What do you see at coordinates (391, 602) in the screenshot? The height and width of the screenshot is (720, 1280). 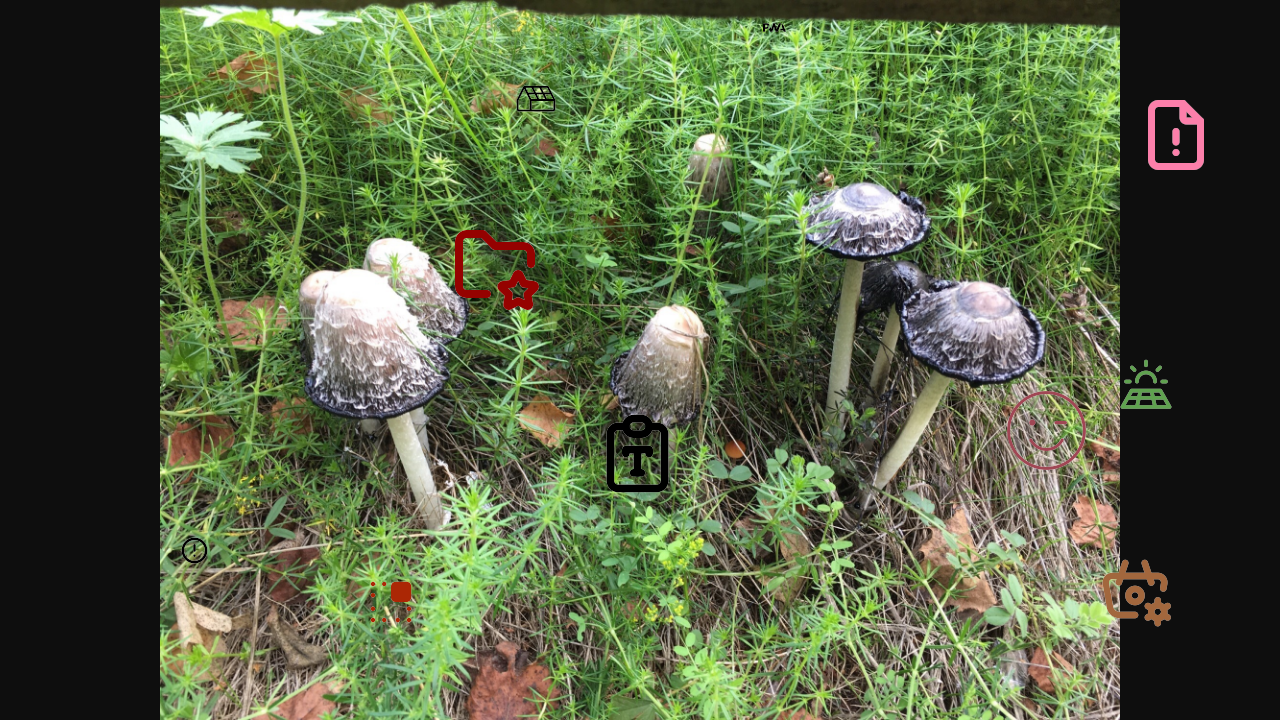 I see `align element to top-right corner` at bounding box center [391, 602].